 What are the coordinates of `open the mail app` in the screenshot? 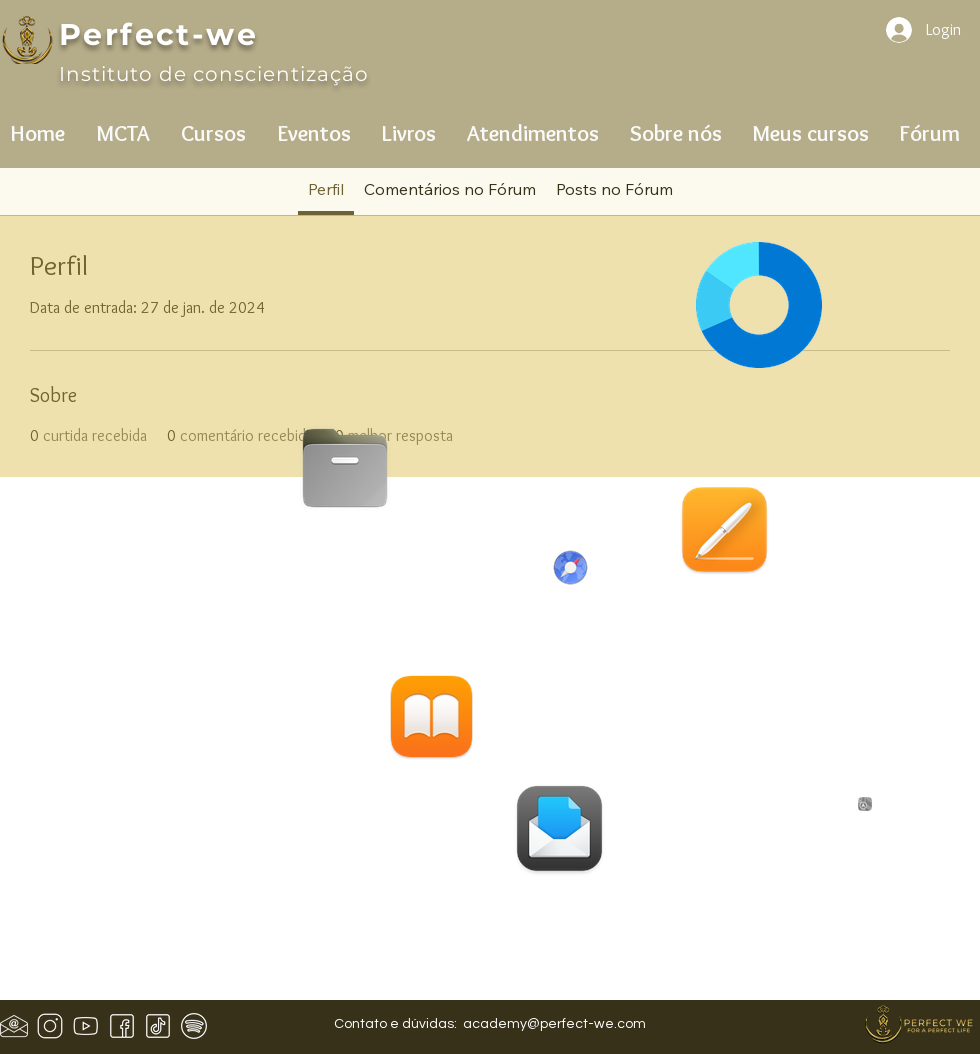 It's located at (559, 828).